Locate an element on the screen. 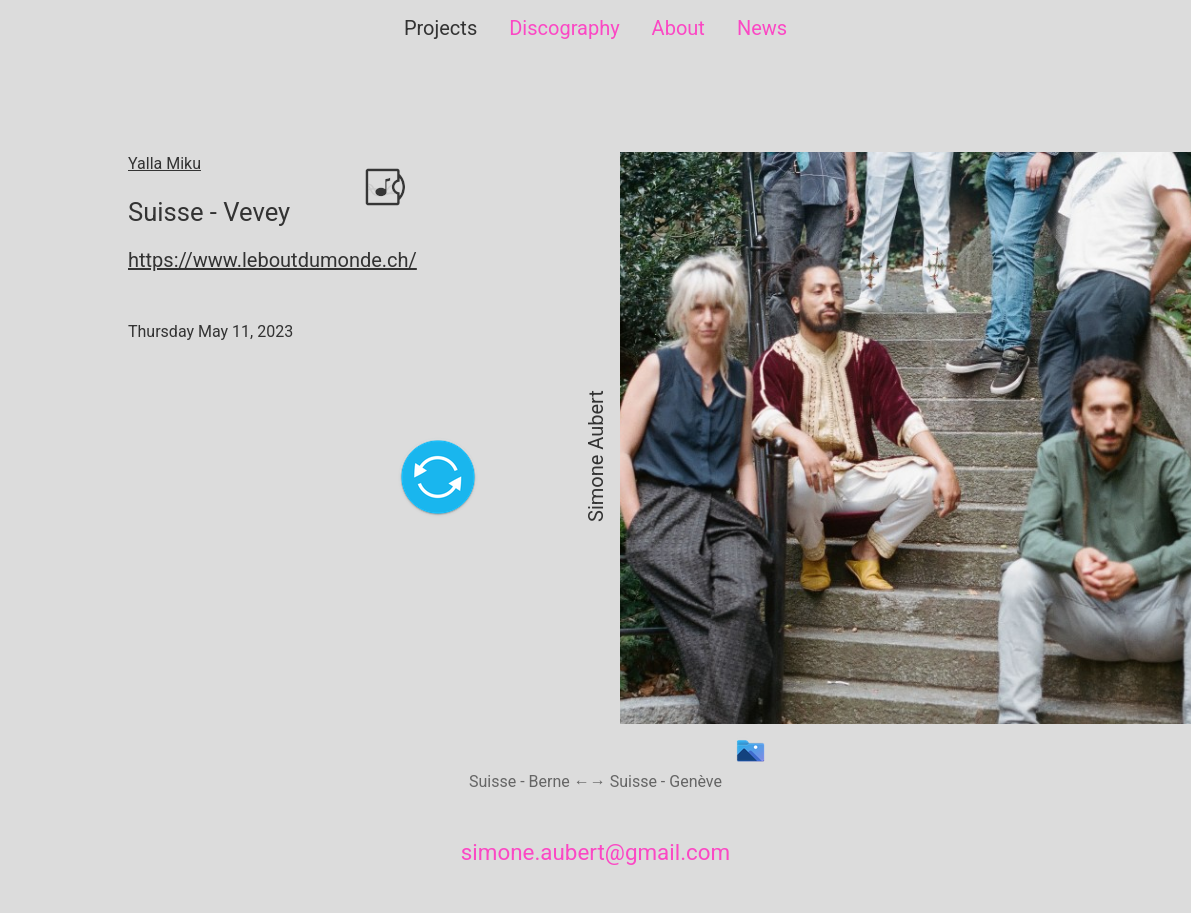  open elisa music player is located at coordinates (384, 187).